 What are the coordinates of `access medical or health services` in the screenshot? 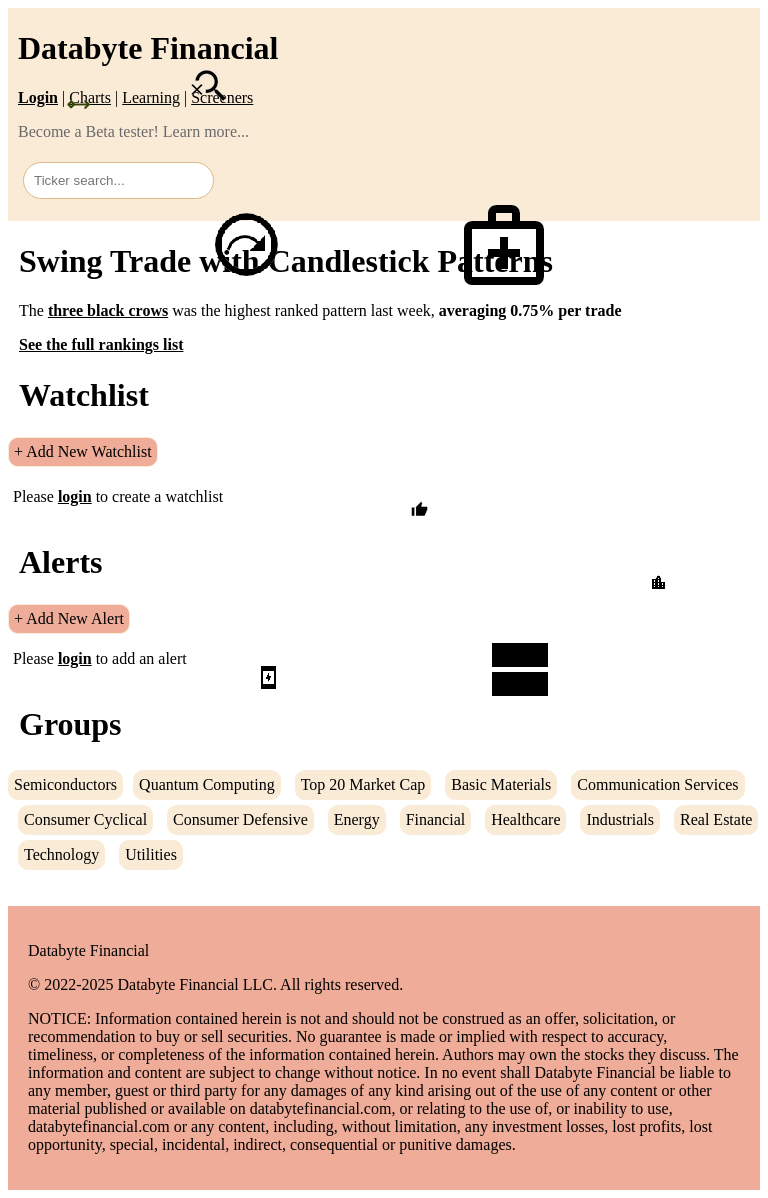 It's located at (504, 245).